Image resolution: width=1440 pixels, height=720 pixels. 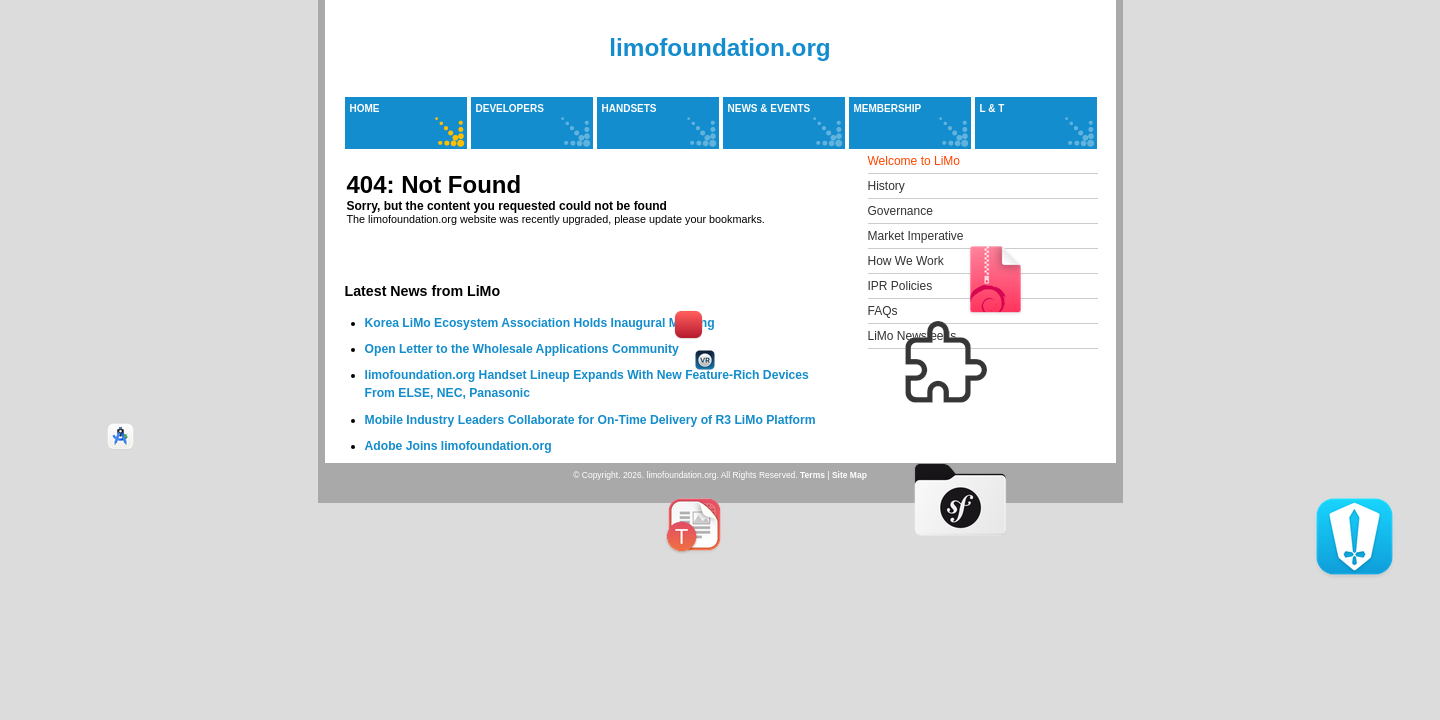 I want to click on blank app icon template for customization, so click(x=688, y=324).